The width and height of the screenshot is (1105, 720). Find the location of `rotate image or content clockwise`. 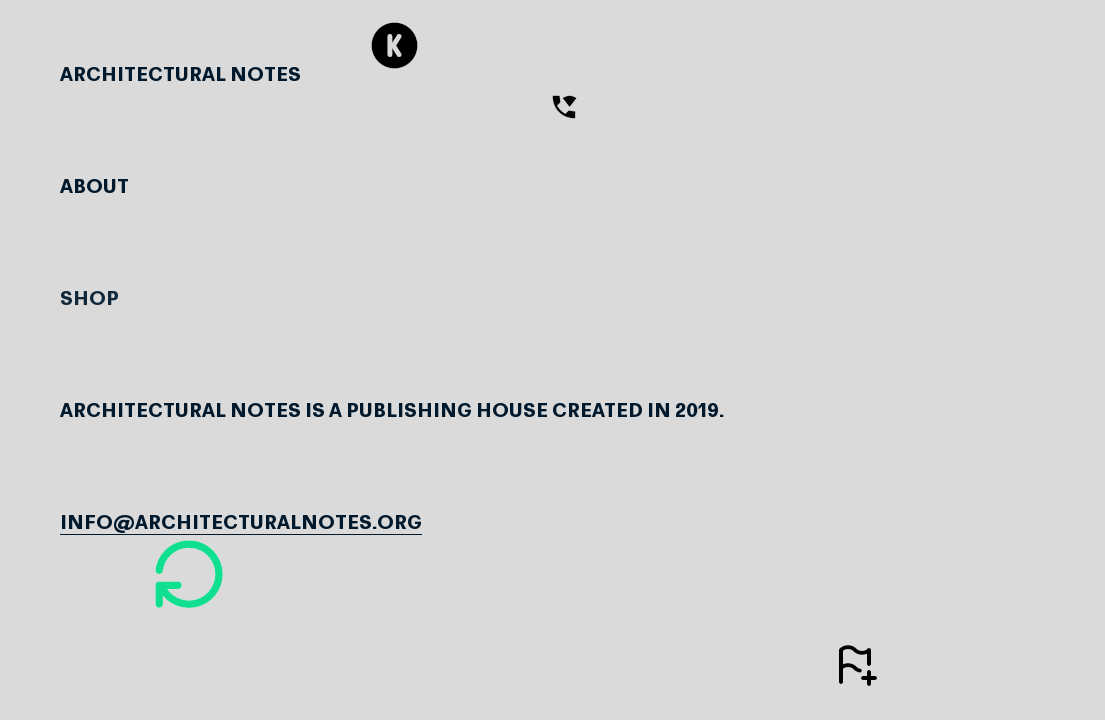

rotate image or content clockwise is located at coordinates (189, 574).